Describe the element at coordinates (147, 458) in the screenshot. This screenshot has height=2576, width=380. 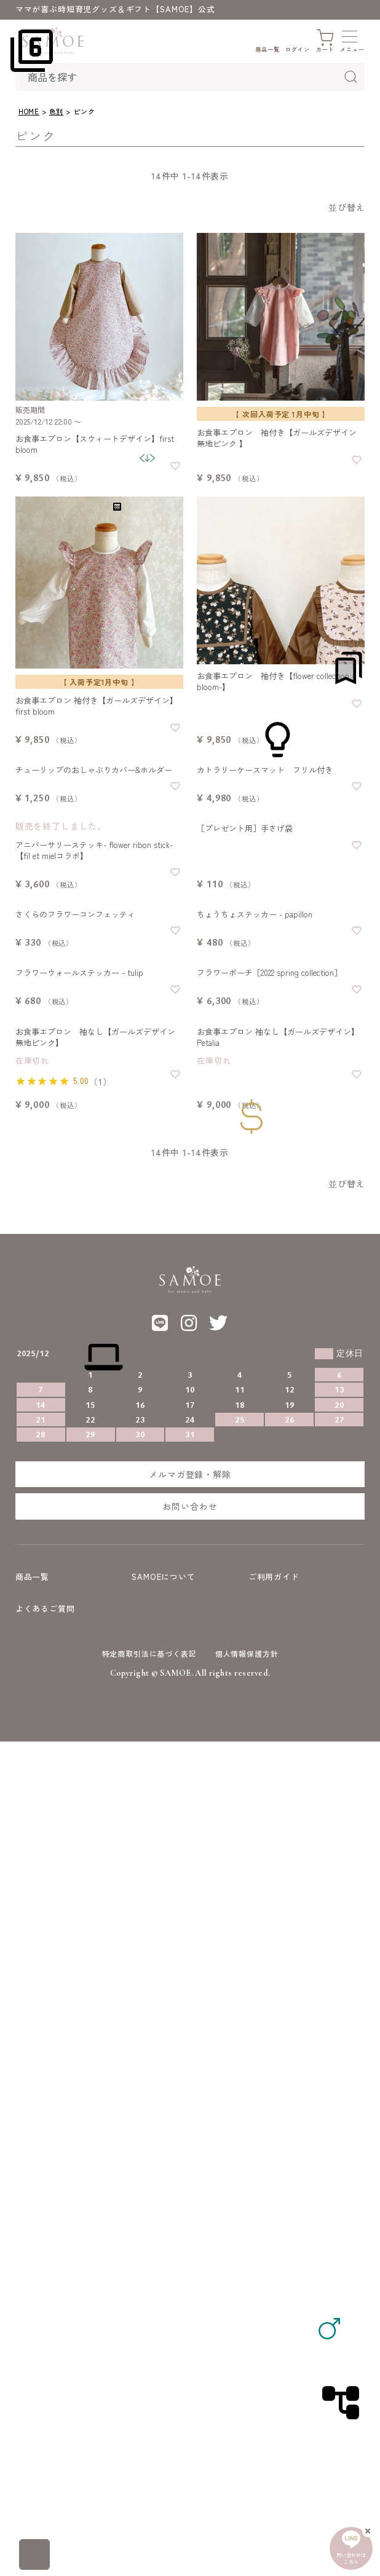
I see `download source code or script files` at that location.